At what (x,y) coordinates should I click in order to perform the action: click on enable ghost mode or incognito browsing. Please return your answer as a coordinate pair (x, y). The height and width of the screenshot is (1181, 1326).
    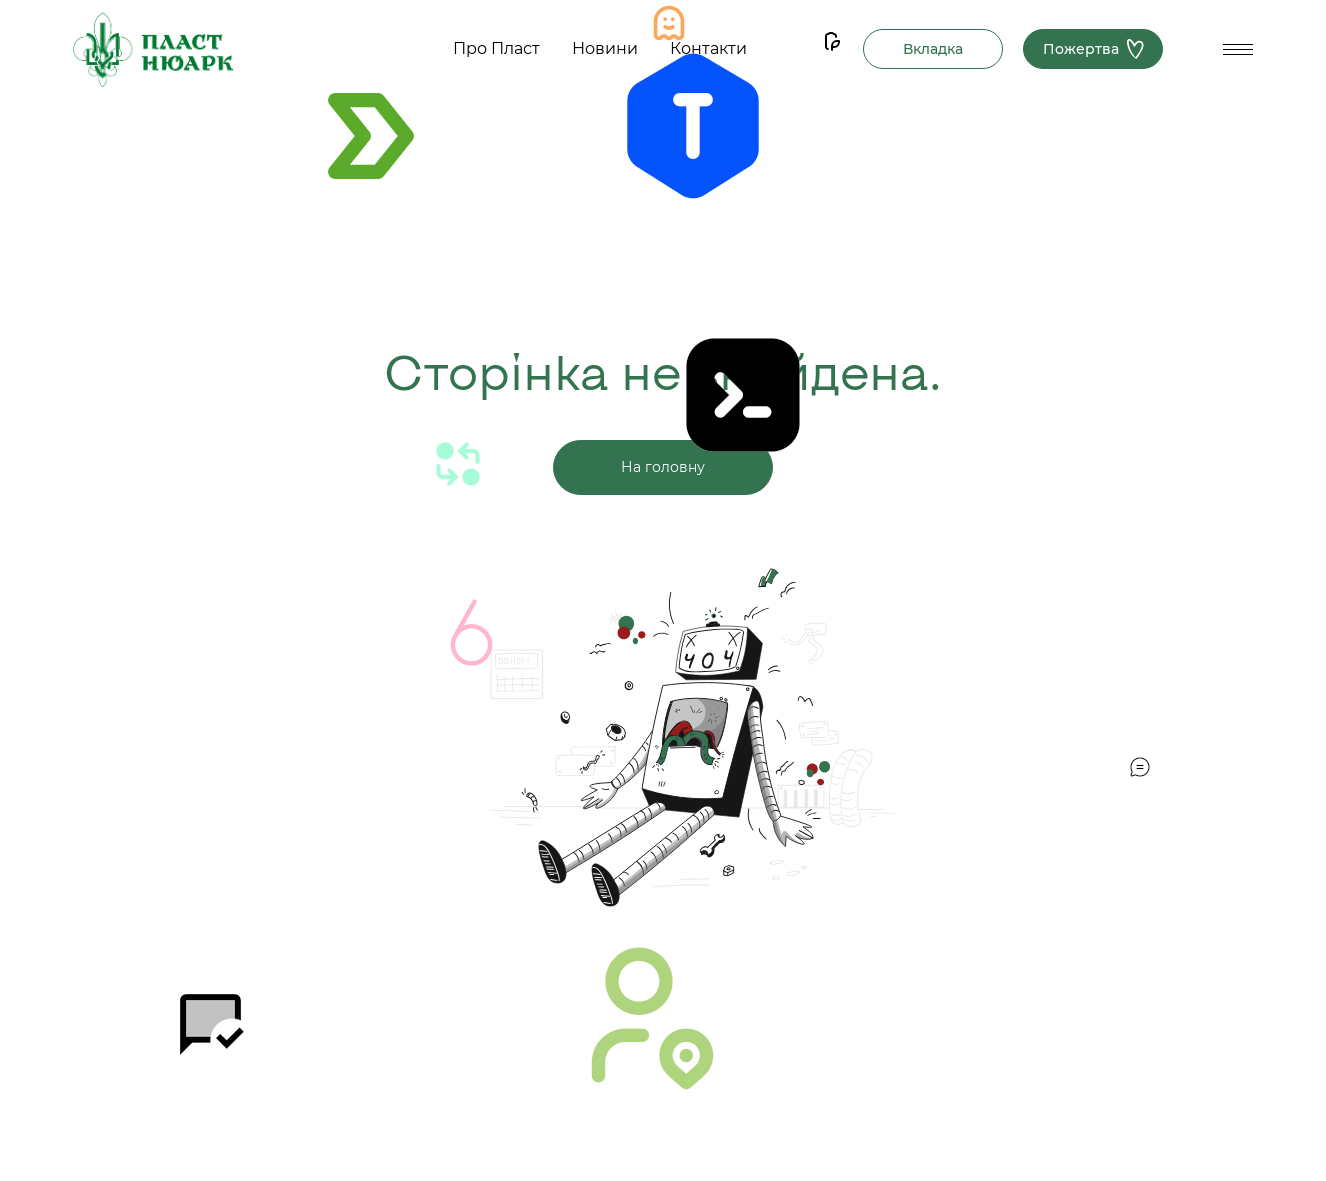
    Looking at the image, I should click on (669, 23).